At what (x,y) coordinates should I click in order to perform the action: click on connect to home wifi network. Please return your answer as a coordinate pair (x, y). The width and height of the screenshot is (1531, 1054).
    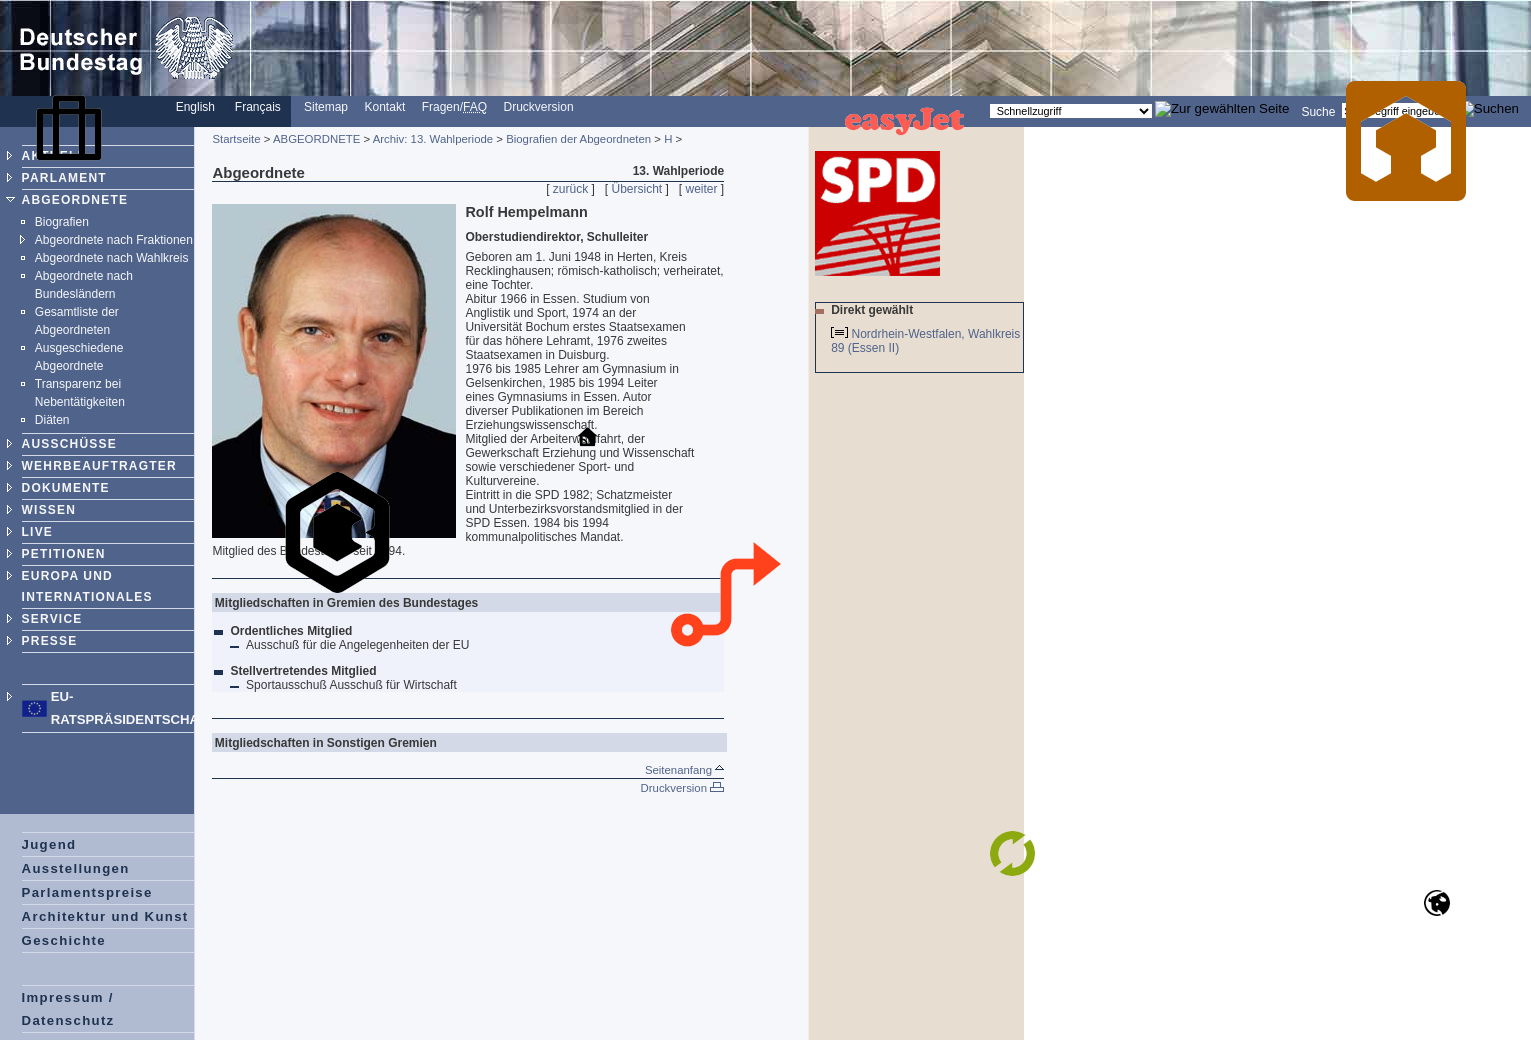
    Looking at the image, I should click on (587, 437).